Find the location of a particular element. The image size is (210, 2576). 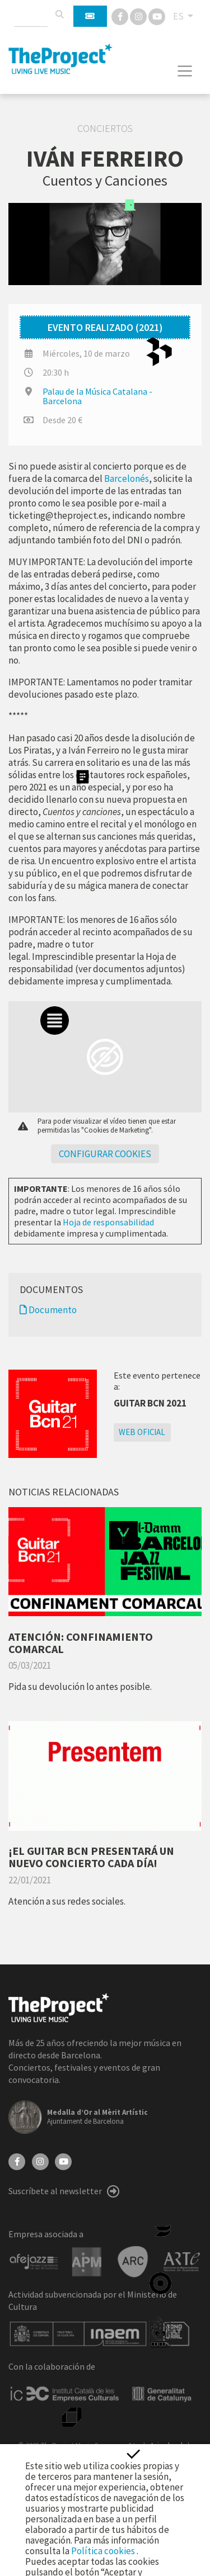

cocos game engine logo is located at coordinates (160, 2332).